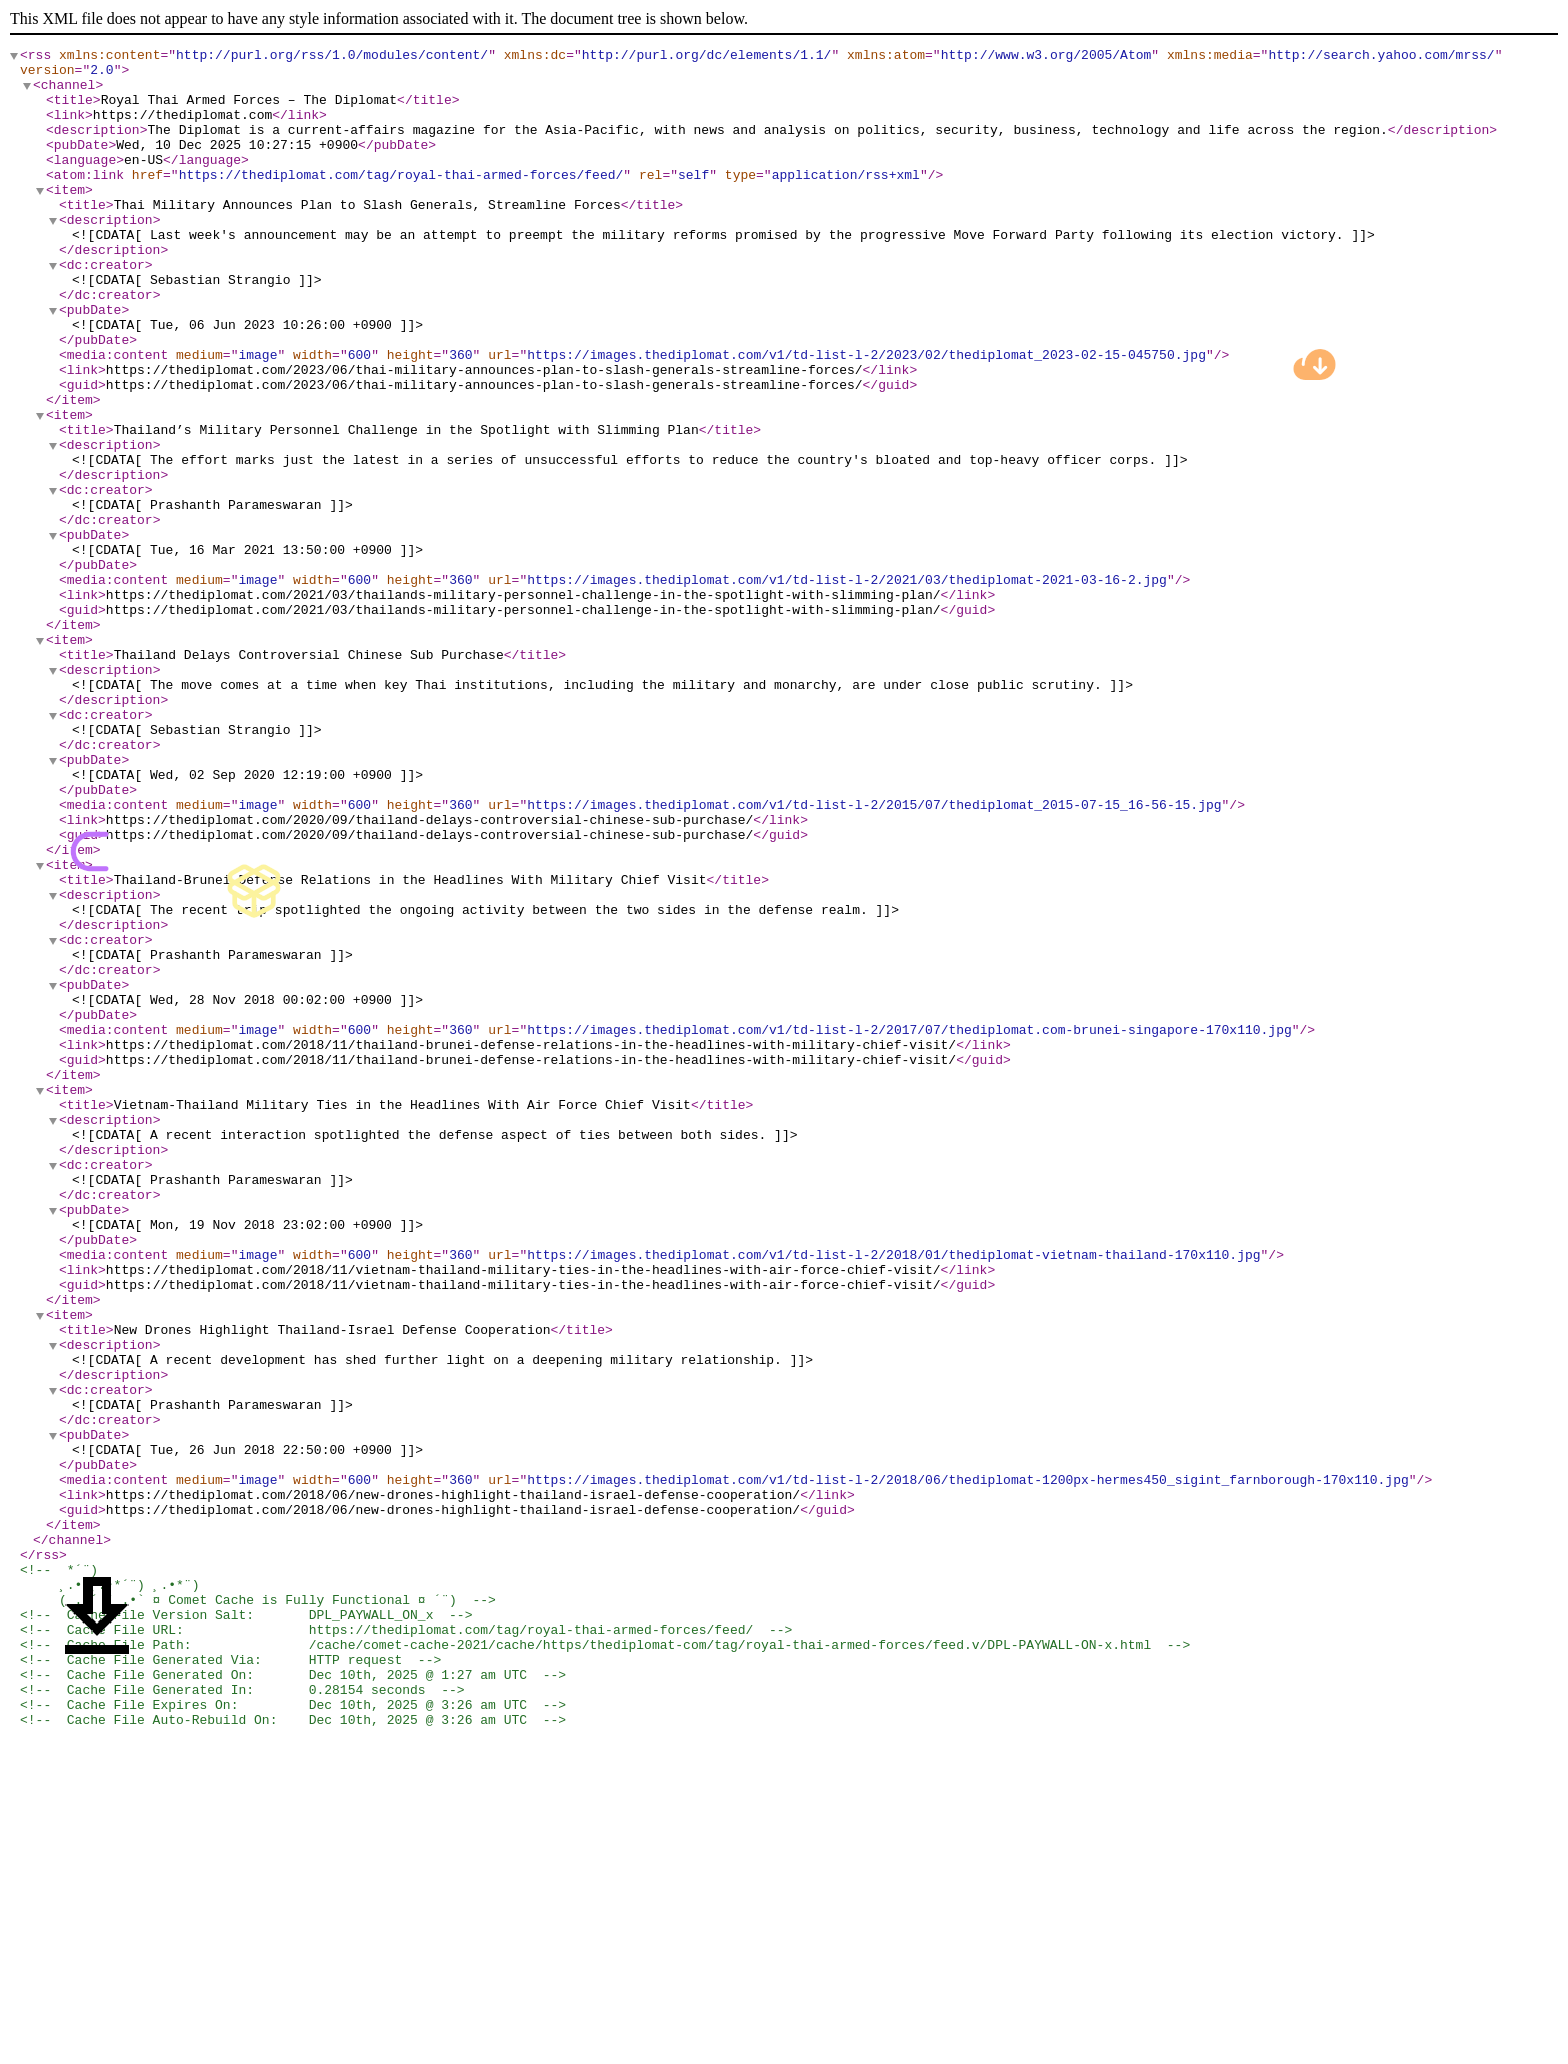 The image size is (1568, 2064). Describe the element at coordinates (254, 891) in the screenshot. I see `view package contents` at that location.